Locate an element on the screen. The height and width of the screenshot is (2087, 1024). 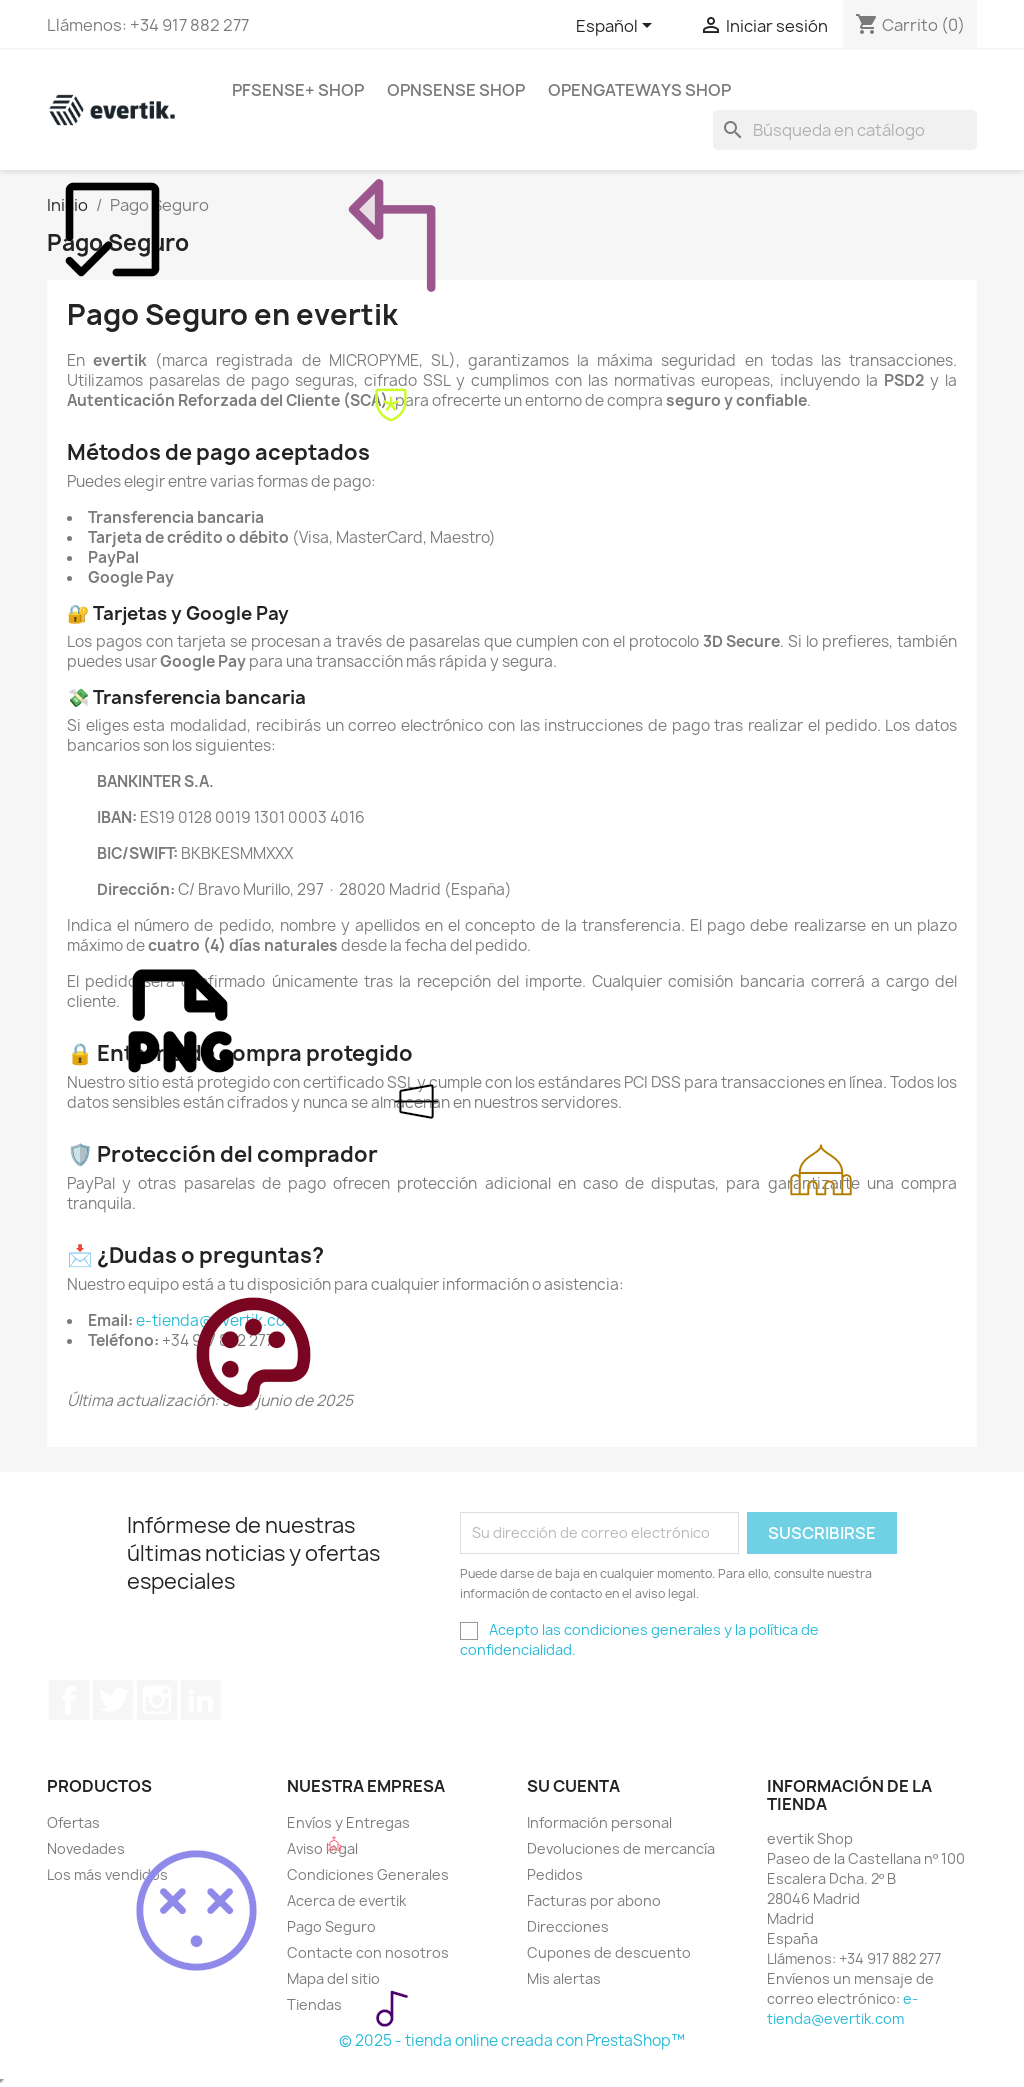
access color or theme settings is located at coordinates (253, 1354).